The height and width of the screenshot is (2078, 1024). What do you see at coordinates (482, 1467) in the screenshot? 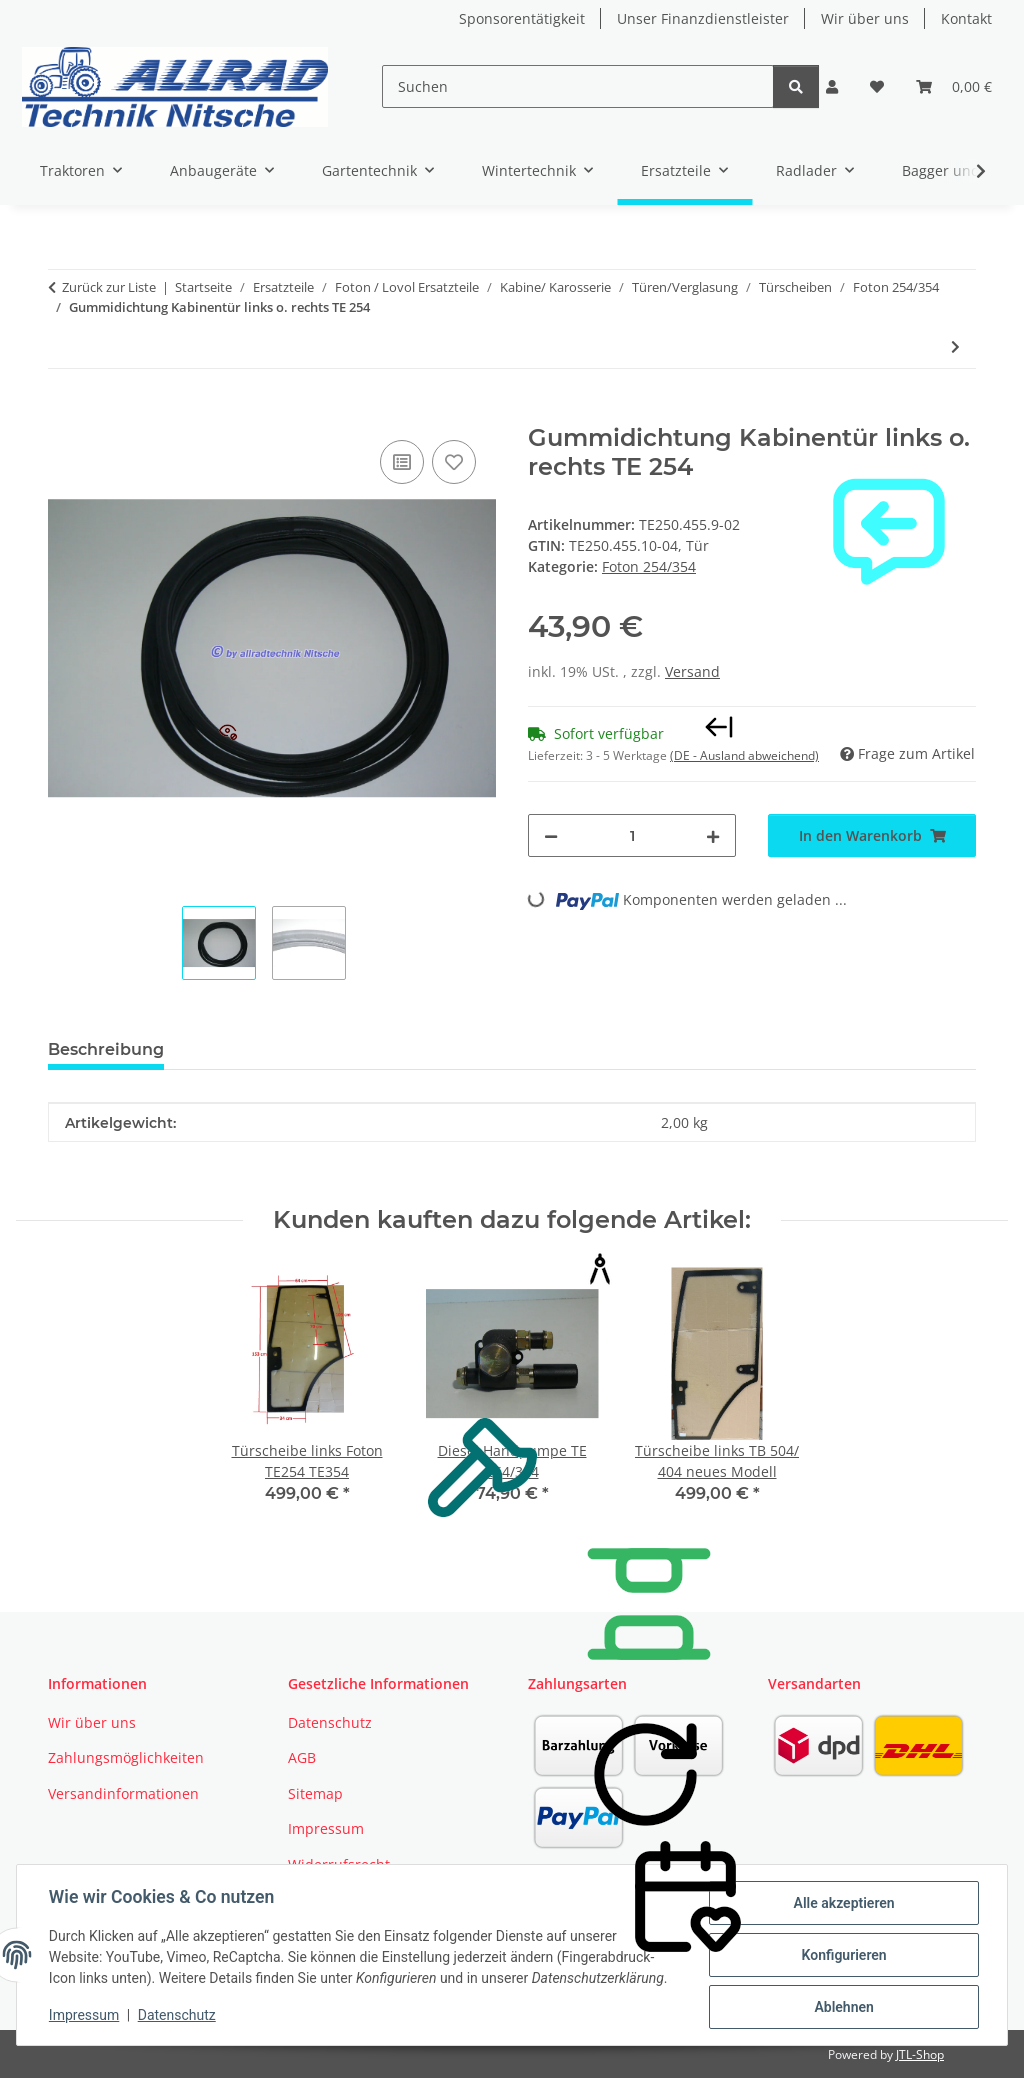
I see `access crafting or building tools` at bounding box center [482, 1467].